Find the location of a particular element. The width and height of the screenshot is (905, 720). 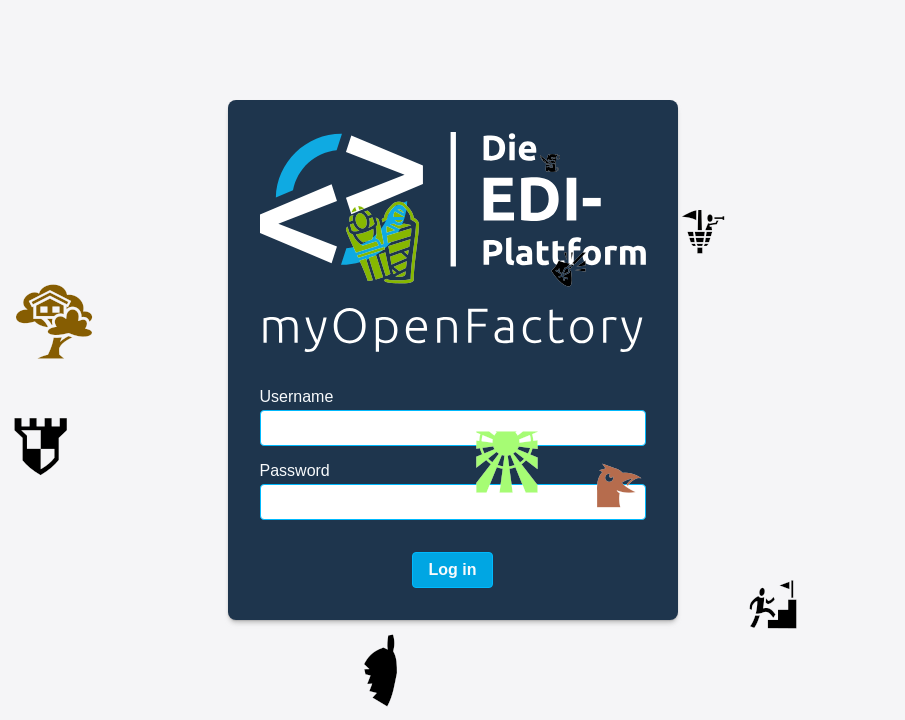

activate shield or defense mode is located at coordinates (40, 447).